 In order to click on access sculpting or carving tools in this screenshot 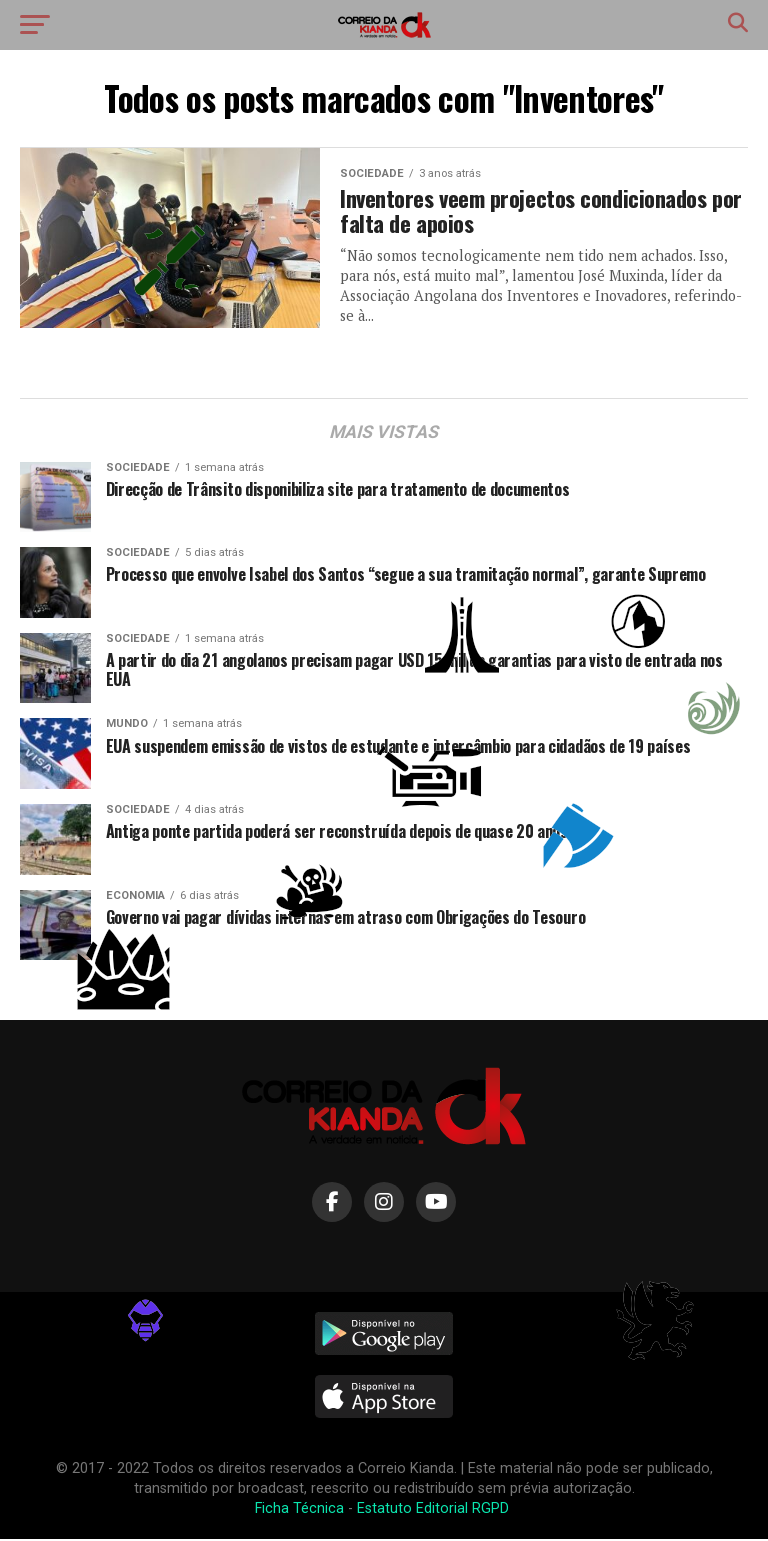, I will do `click(170, 259)`.